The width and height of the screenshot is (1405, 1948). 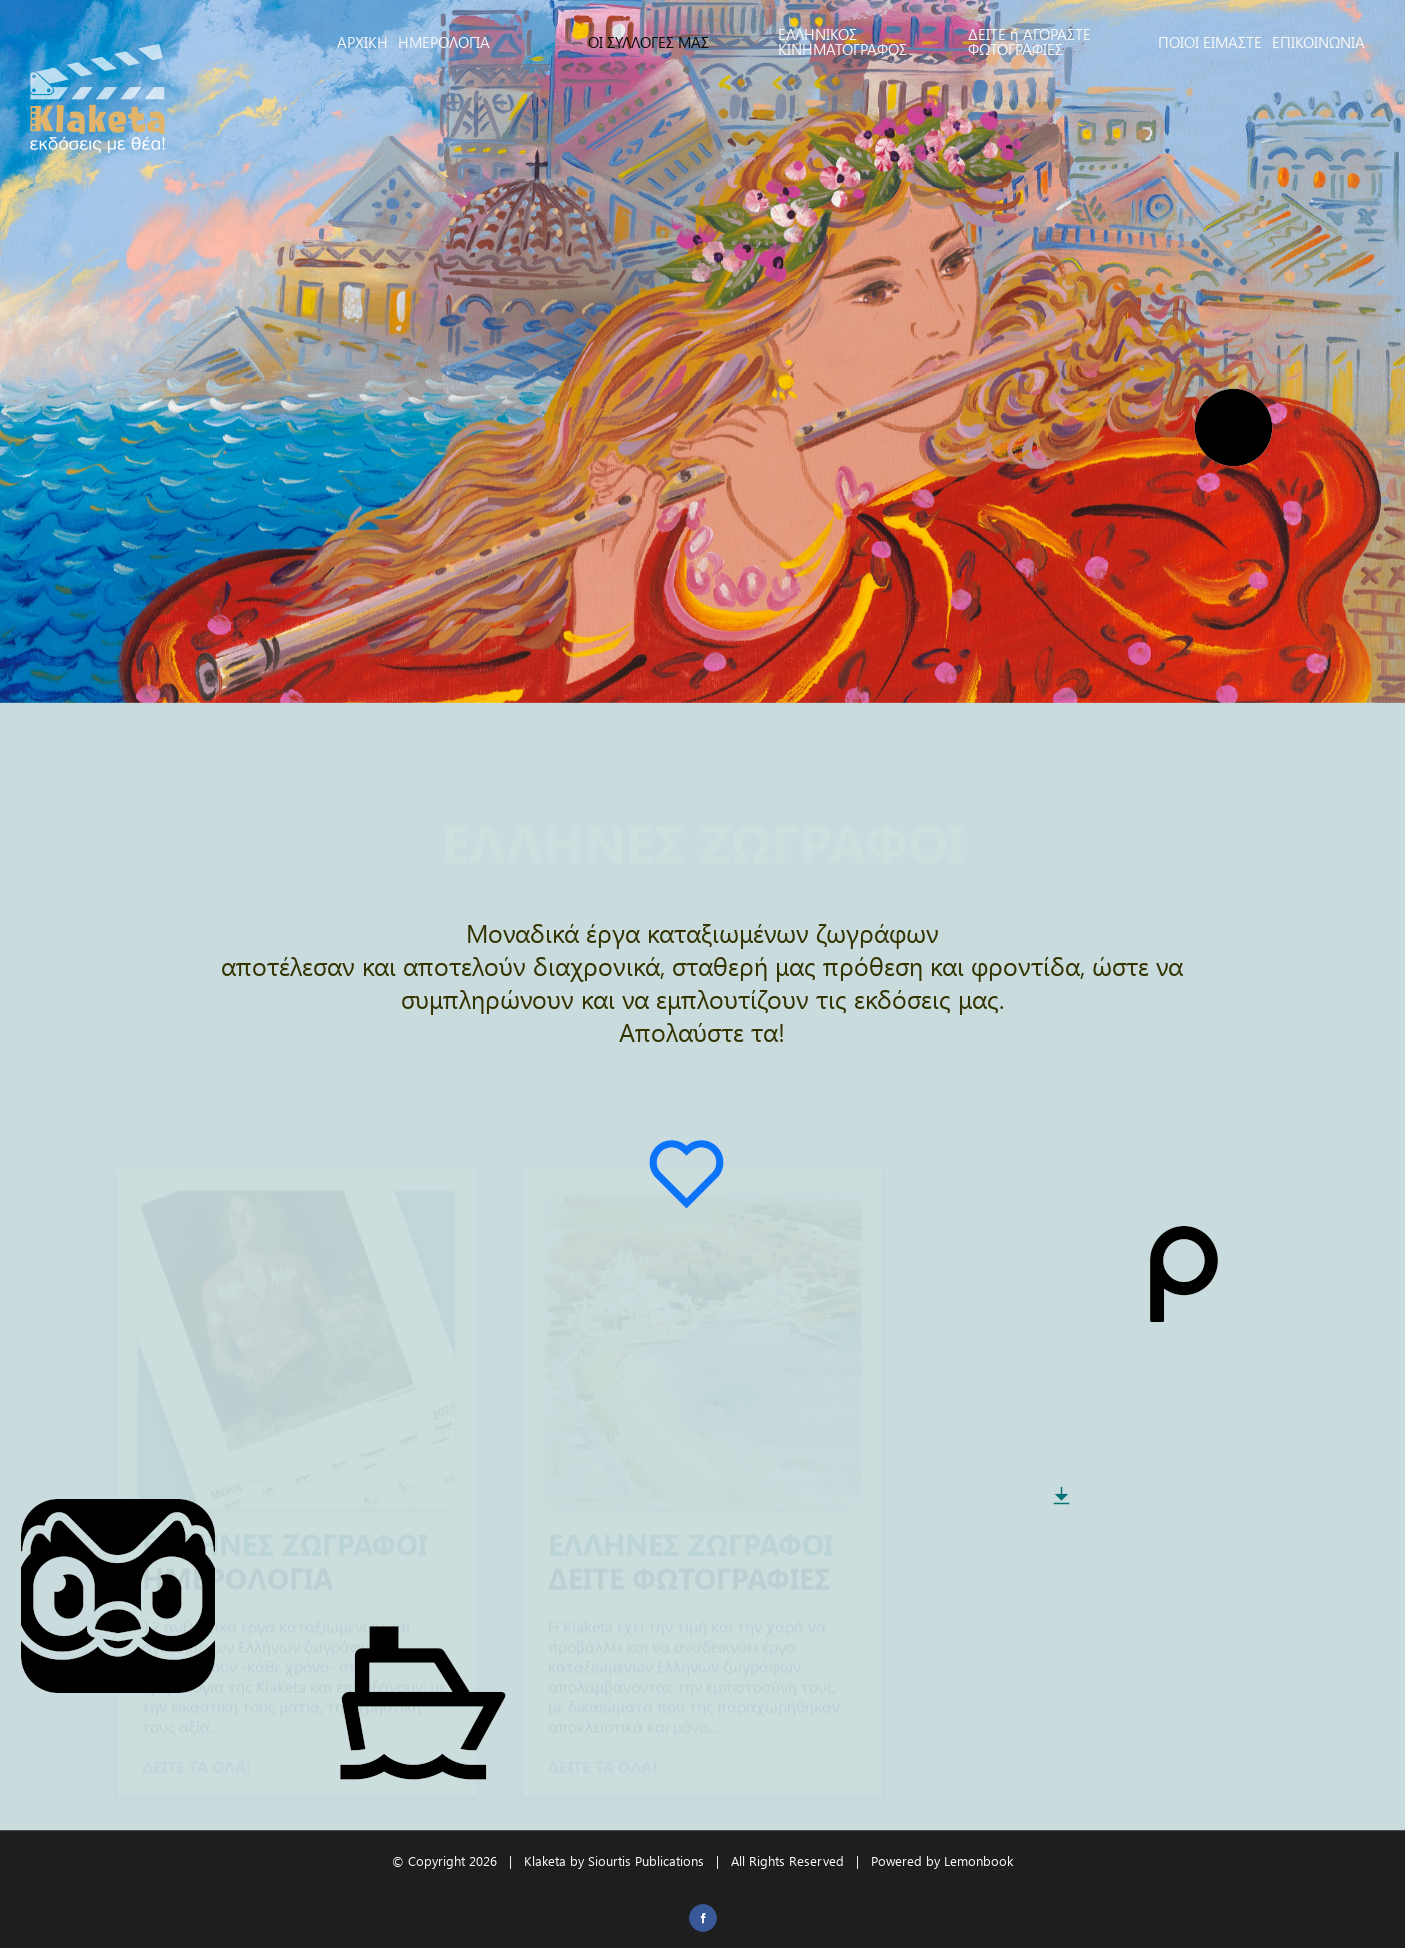 What do you see at coordinates (1061, 1496) in the screenshot?
I see `download a file to your device` at bounding box center [1061, 1496].